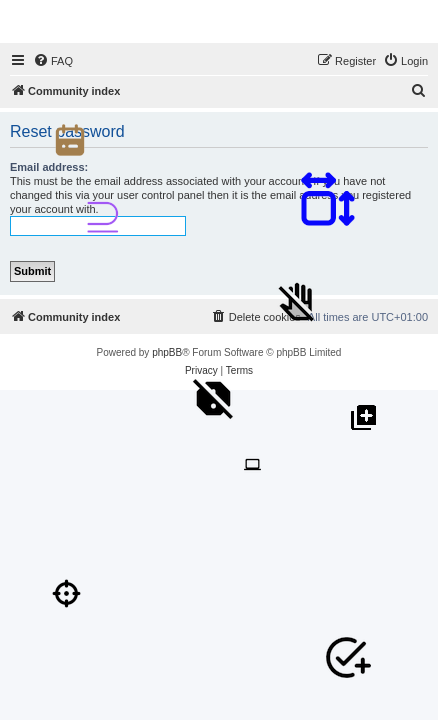 This screenshot has height=720, width=438. Describe the element at coordinates (70, 140) in the screenshot. I see `view calendar or scheduled events` at that location.